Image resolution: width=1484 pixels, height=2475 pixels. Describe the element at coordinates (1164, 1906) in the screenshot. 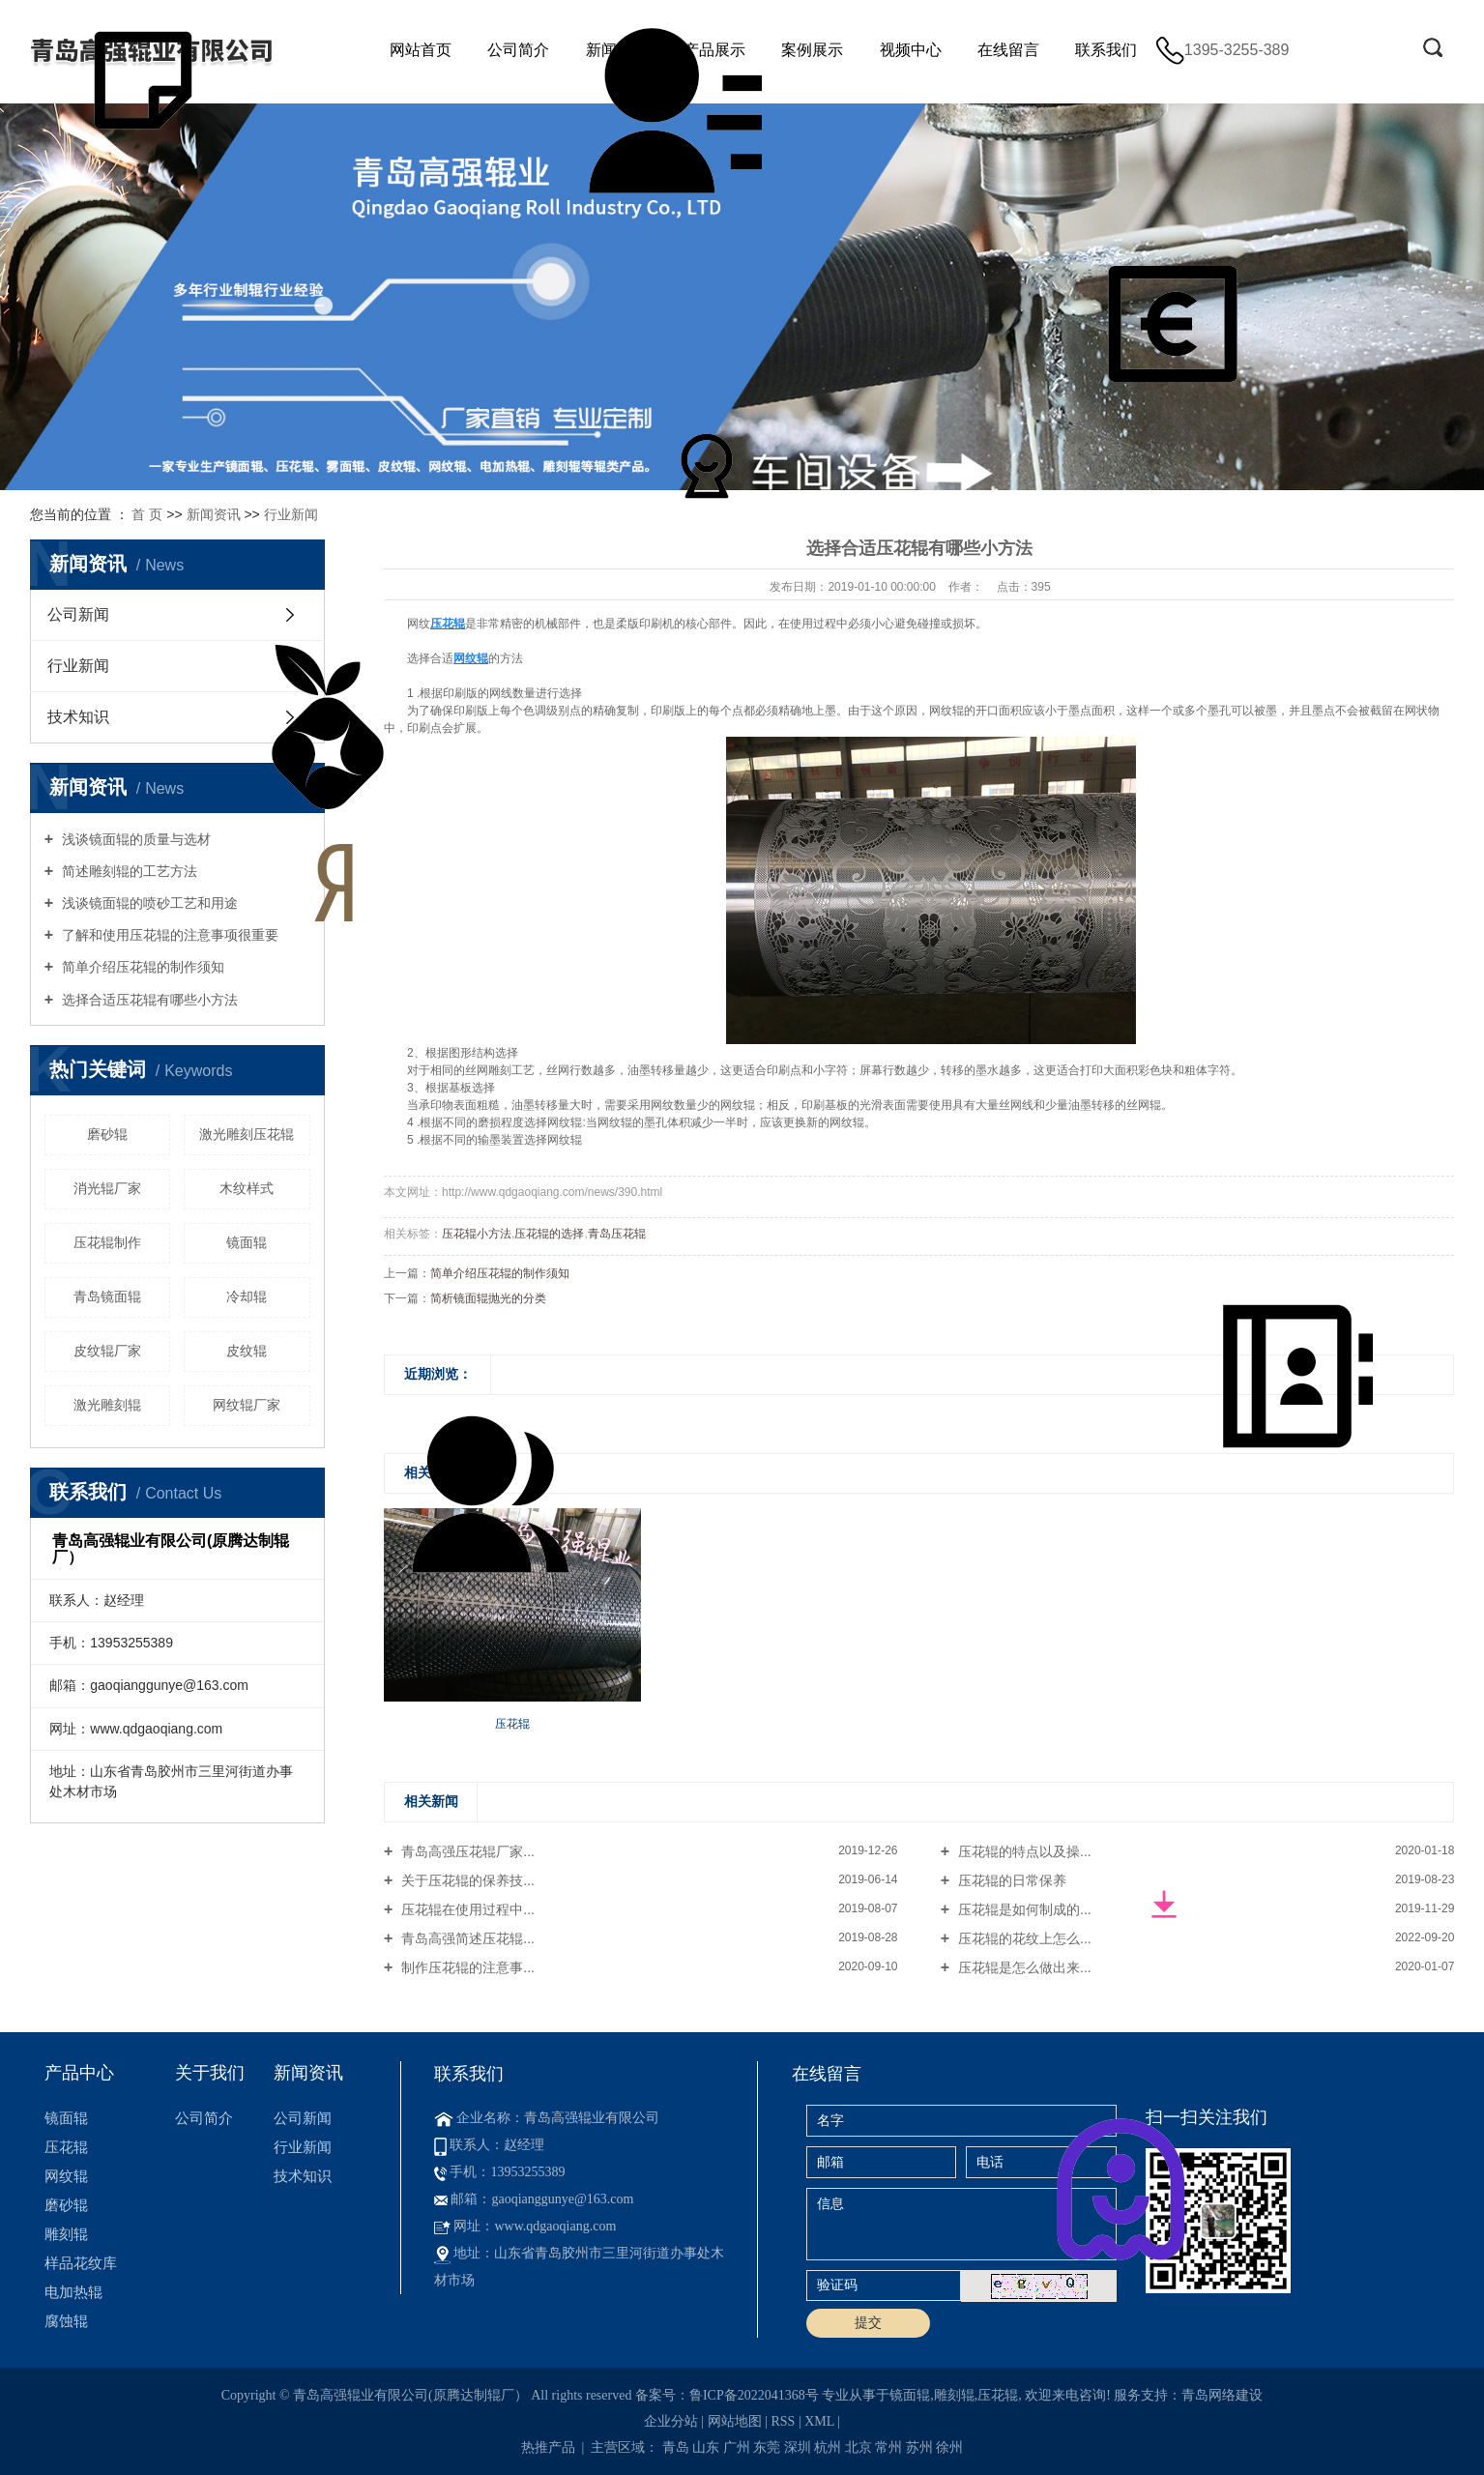

I see `download a file to your device` at that location.